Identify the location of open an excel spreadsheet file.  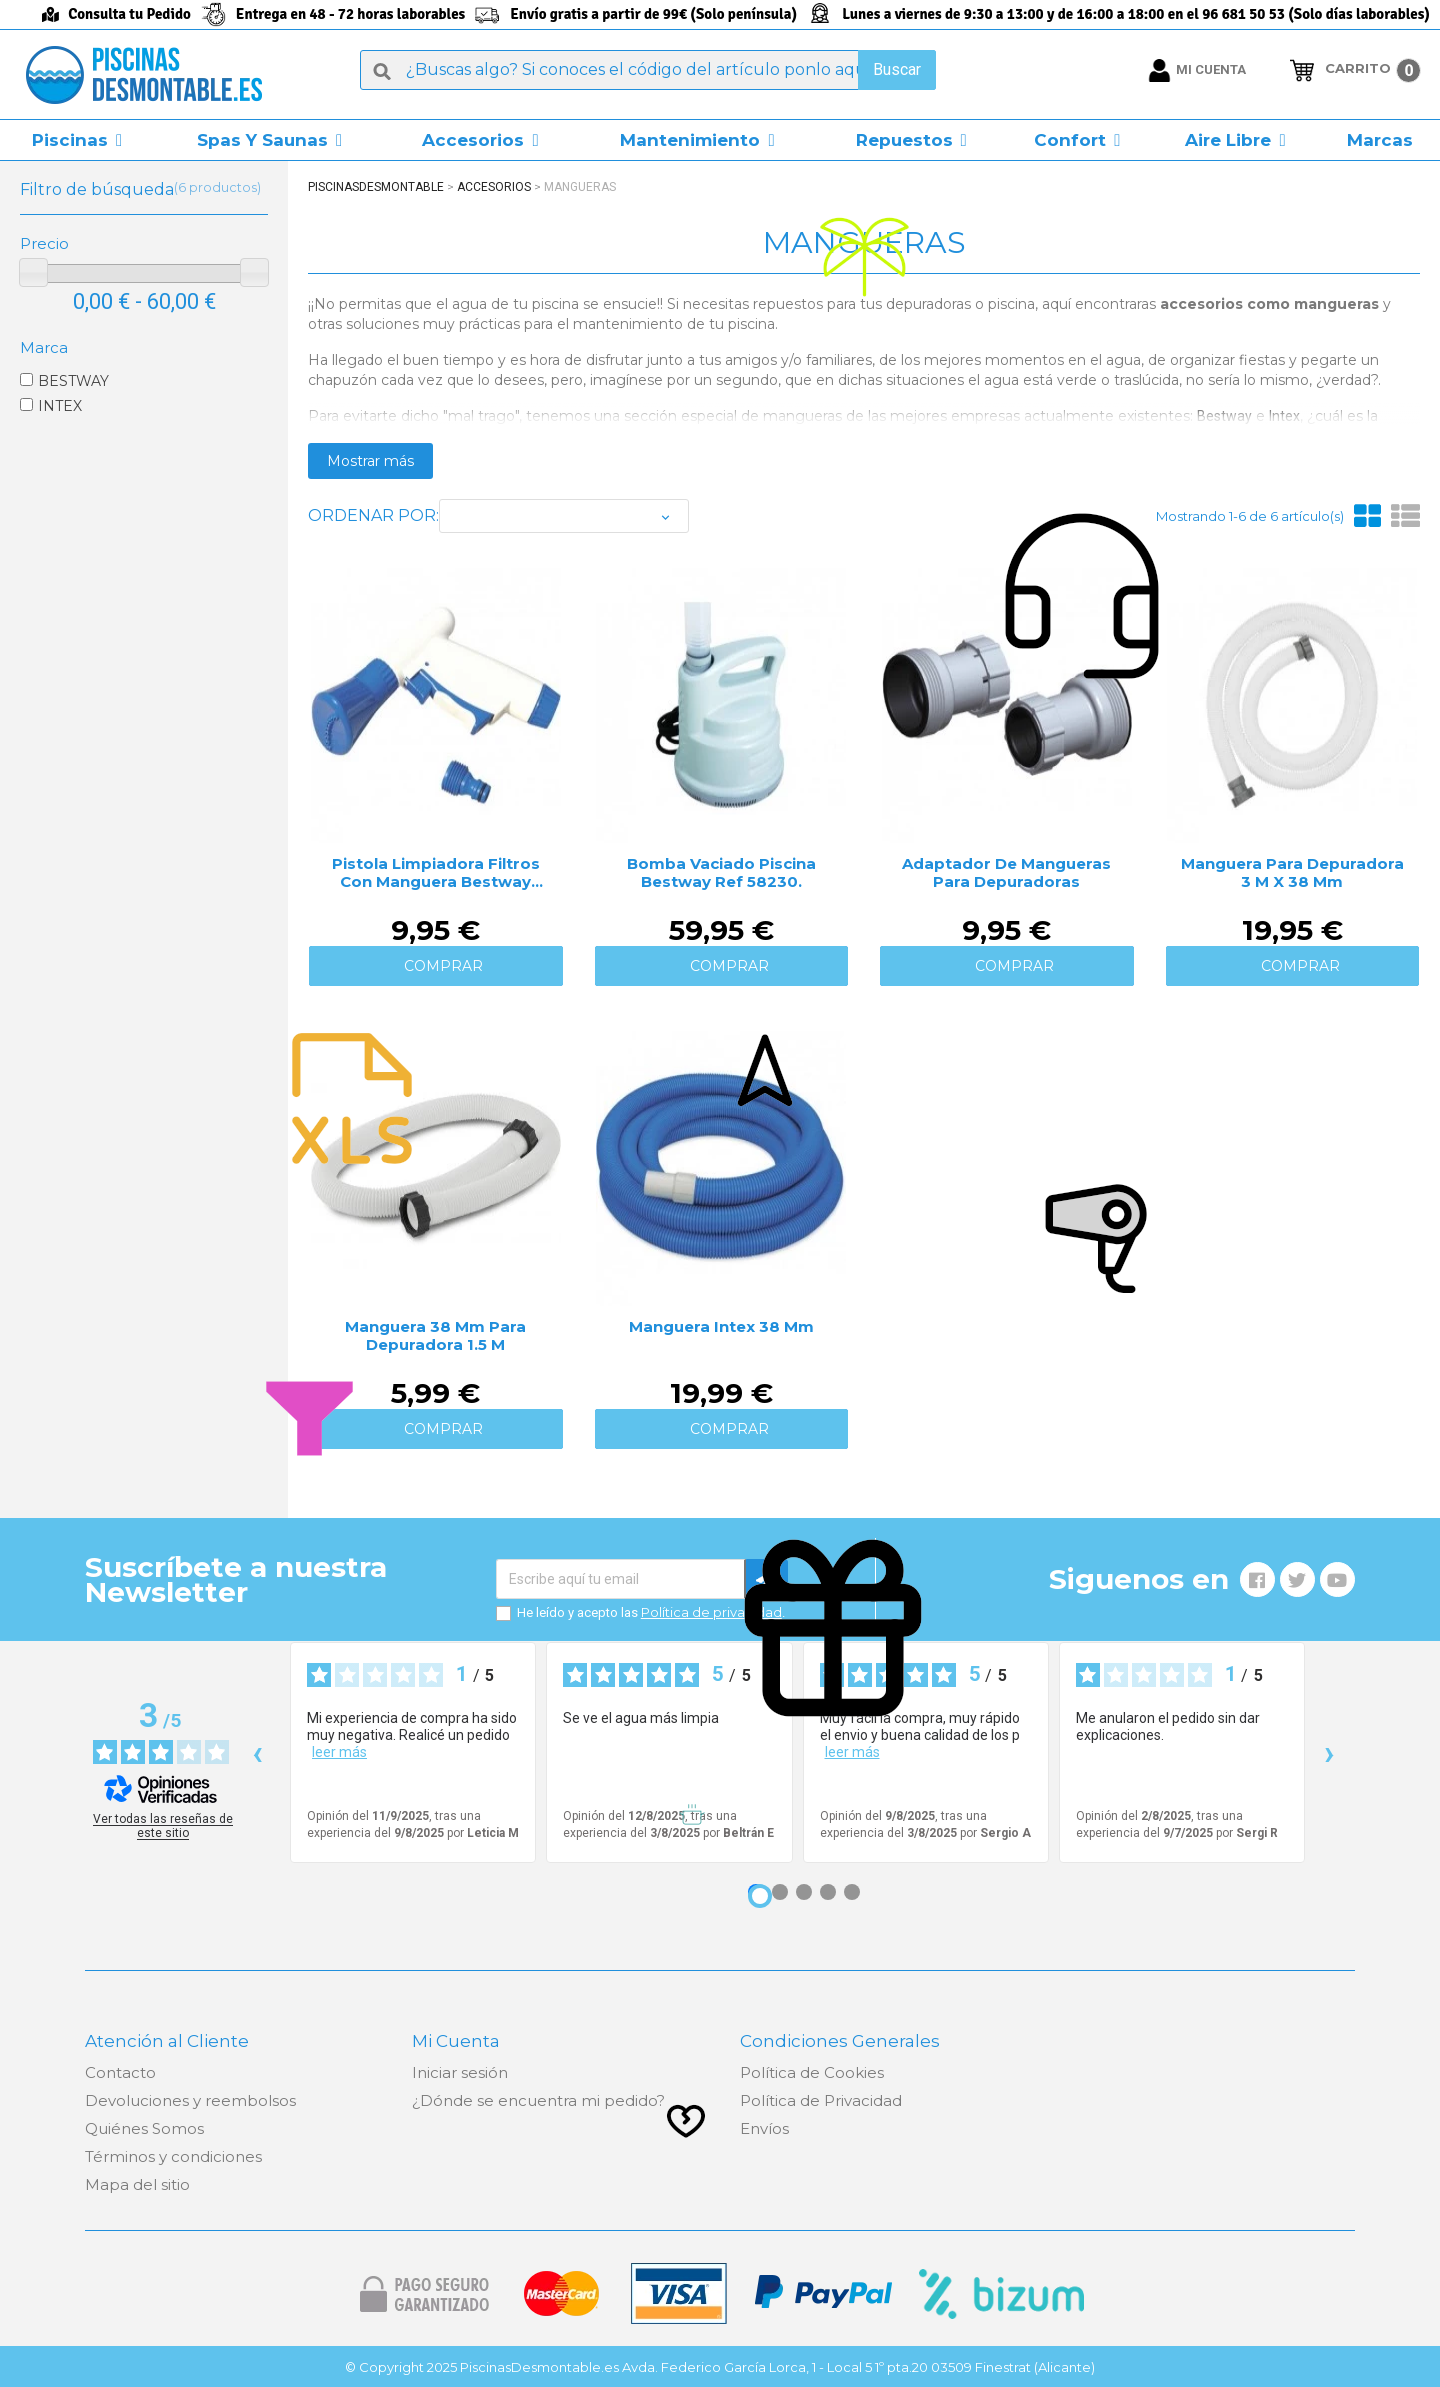
(352, 1104).